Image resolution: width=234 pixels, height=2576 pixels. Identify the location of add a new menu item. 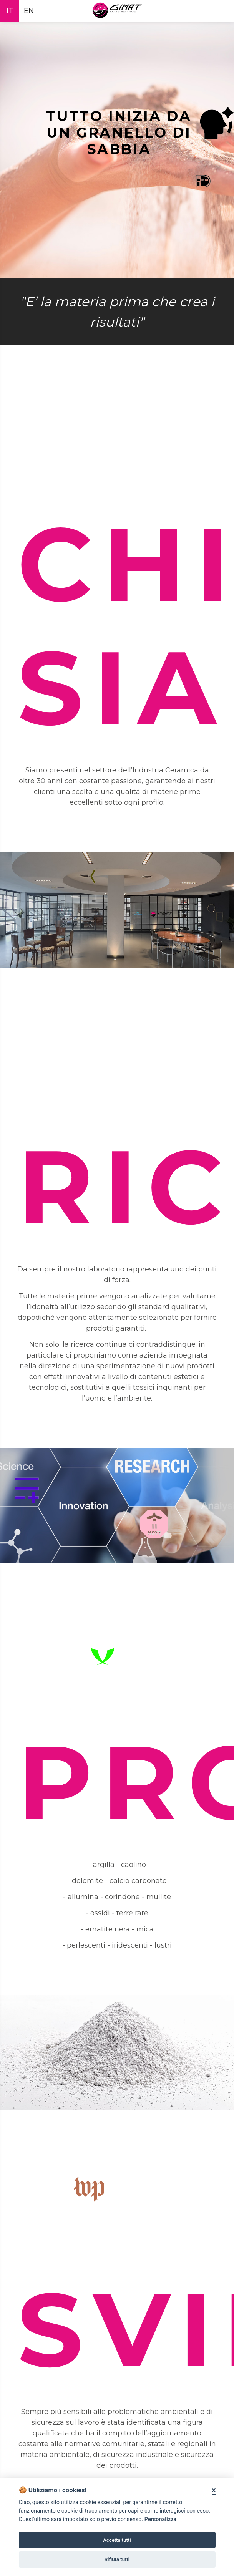
(27, 1488).